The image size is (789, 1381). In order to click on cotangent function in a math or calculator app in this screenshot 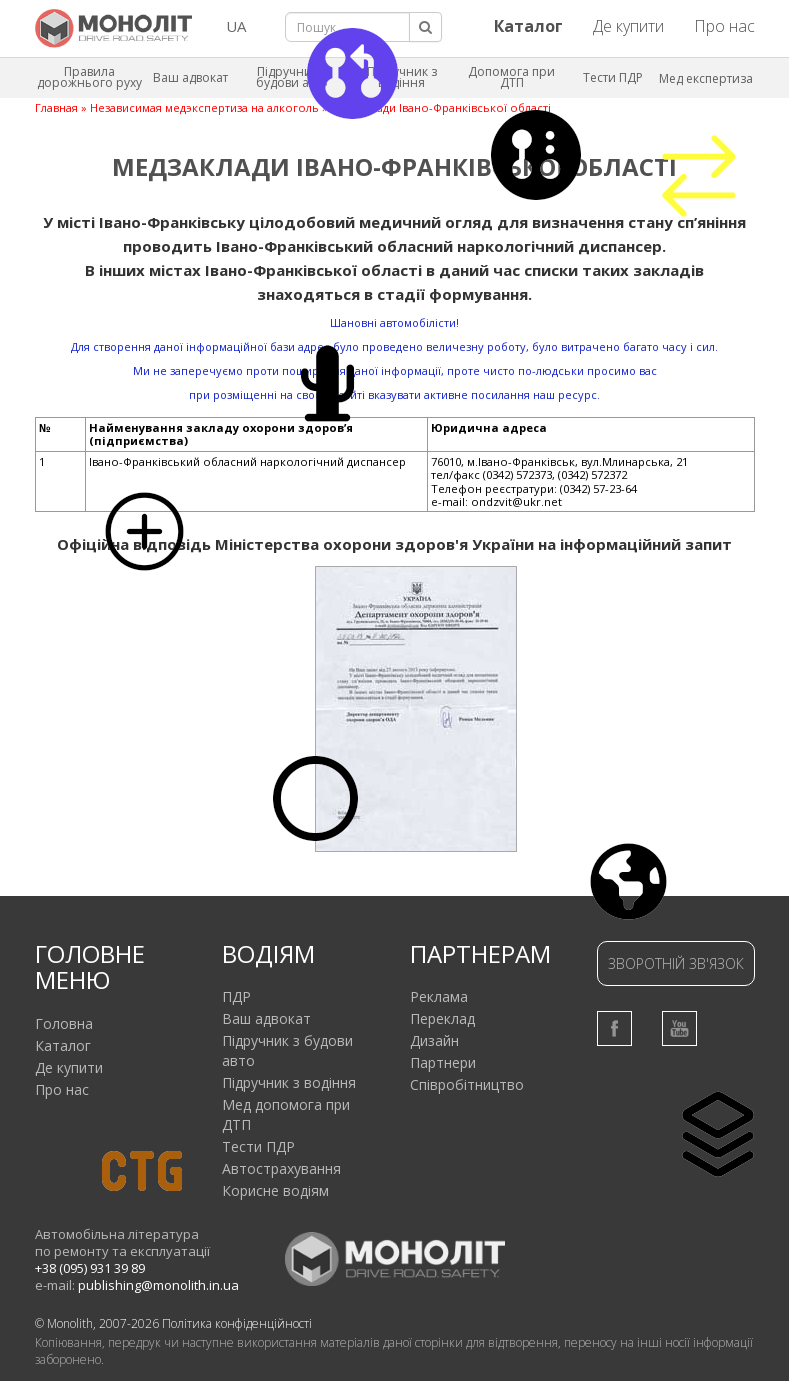, I will do `click(142, 1171)`.